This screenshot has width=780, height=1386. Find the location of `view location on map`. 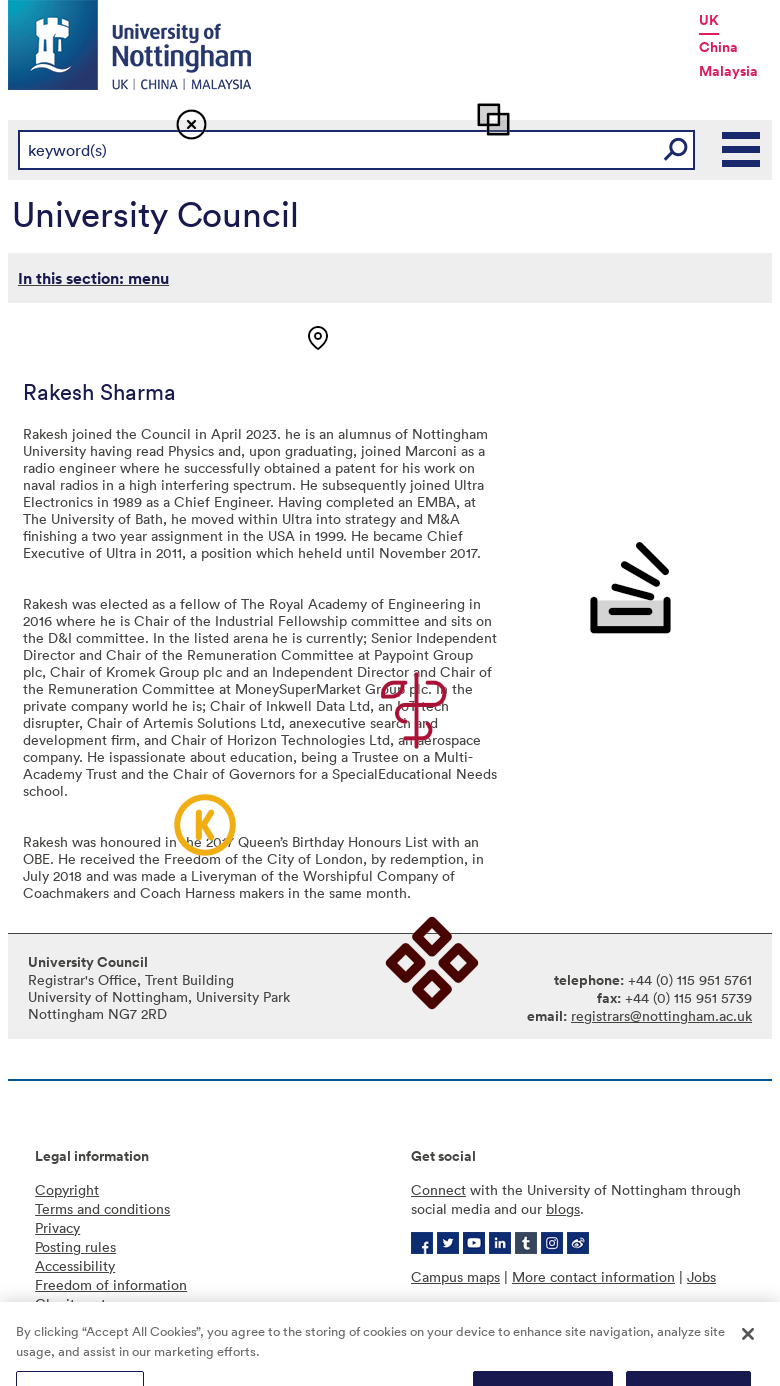

view location on map is located at coordinates (318, 338).